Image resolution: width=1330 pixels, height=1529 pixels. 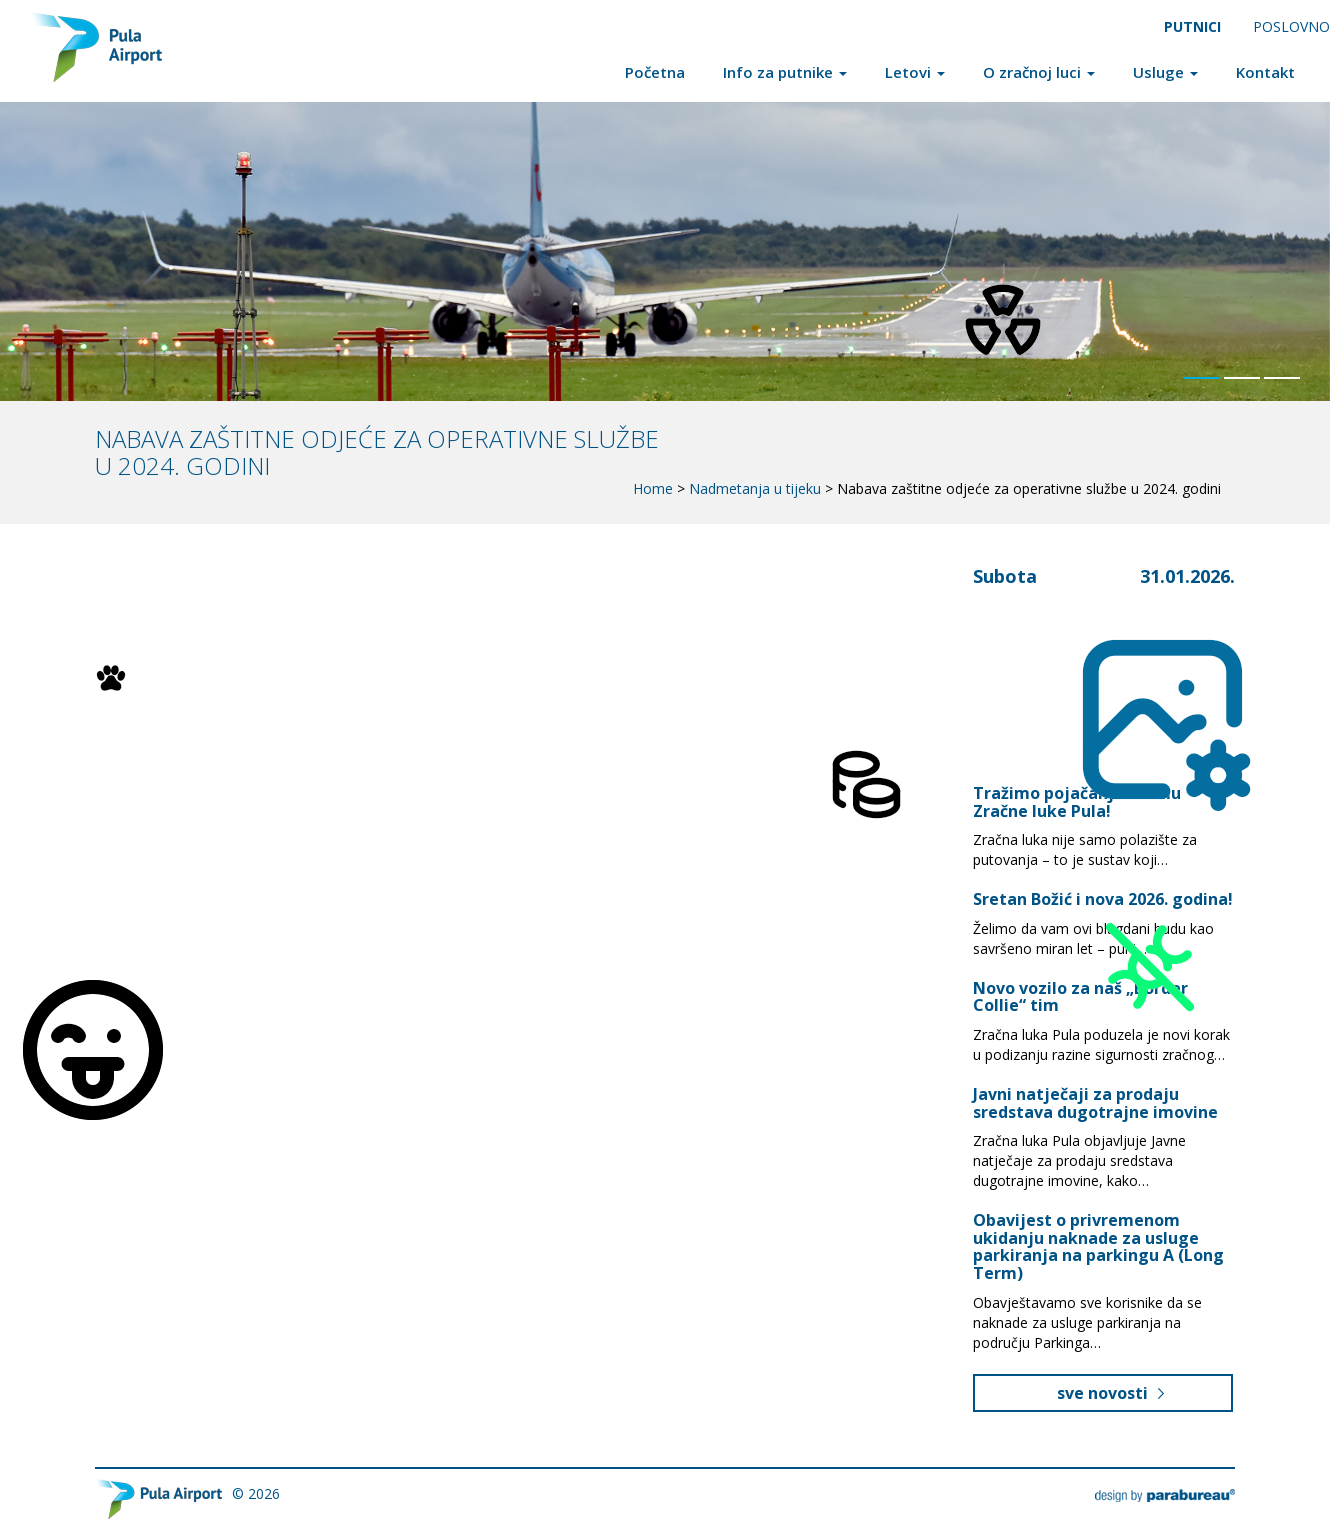 What do you see at coordinates (111, 678) in the screenshot?
I see `access pet-related features or settings` at bounding box center [111, 678].